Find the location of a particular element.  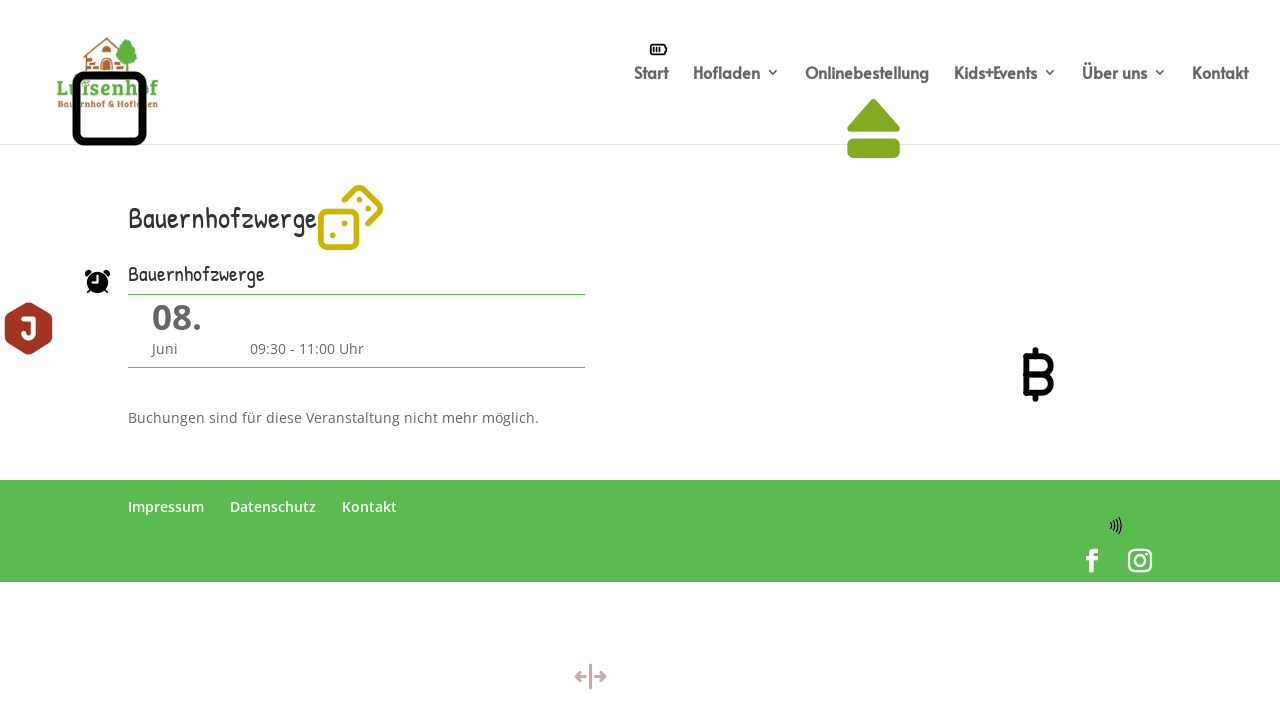

eject media or disc from player is located at coordinates (873, 128).